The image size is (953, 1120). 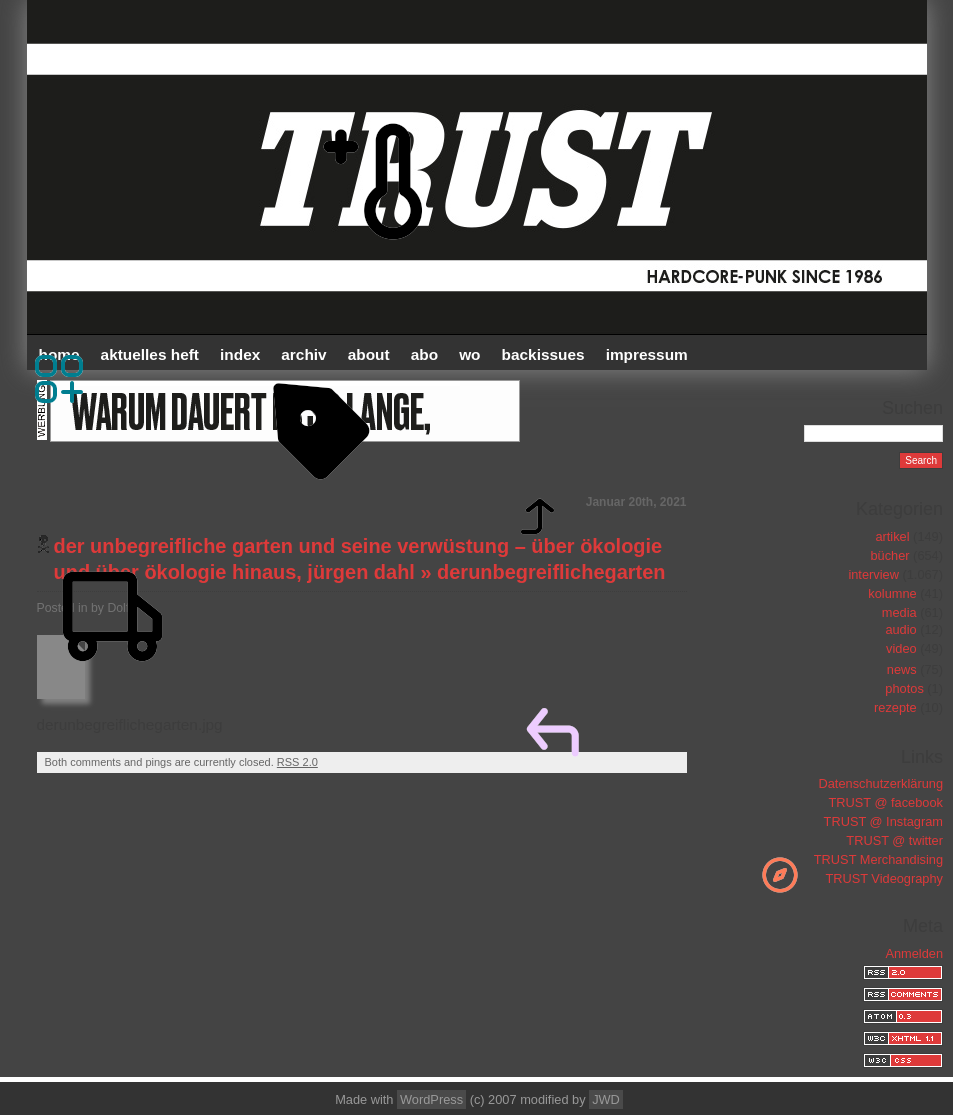 I want to click on go back to previous screen, so click(x=554, y=732).